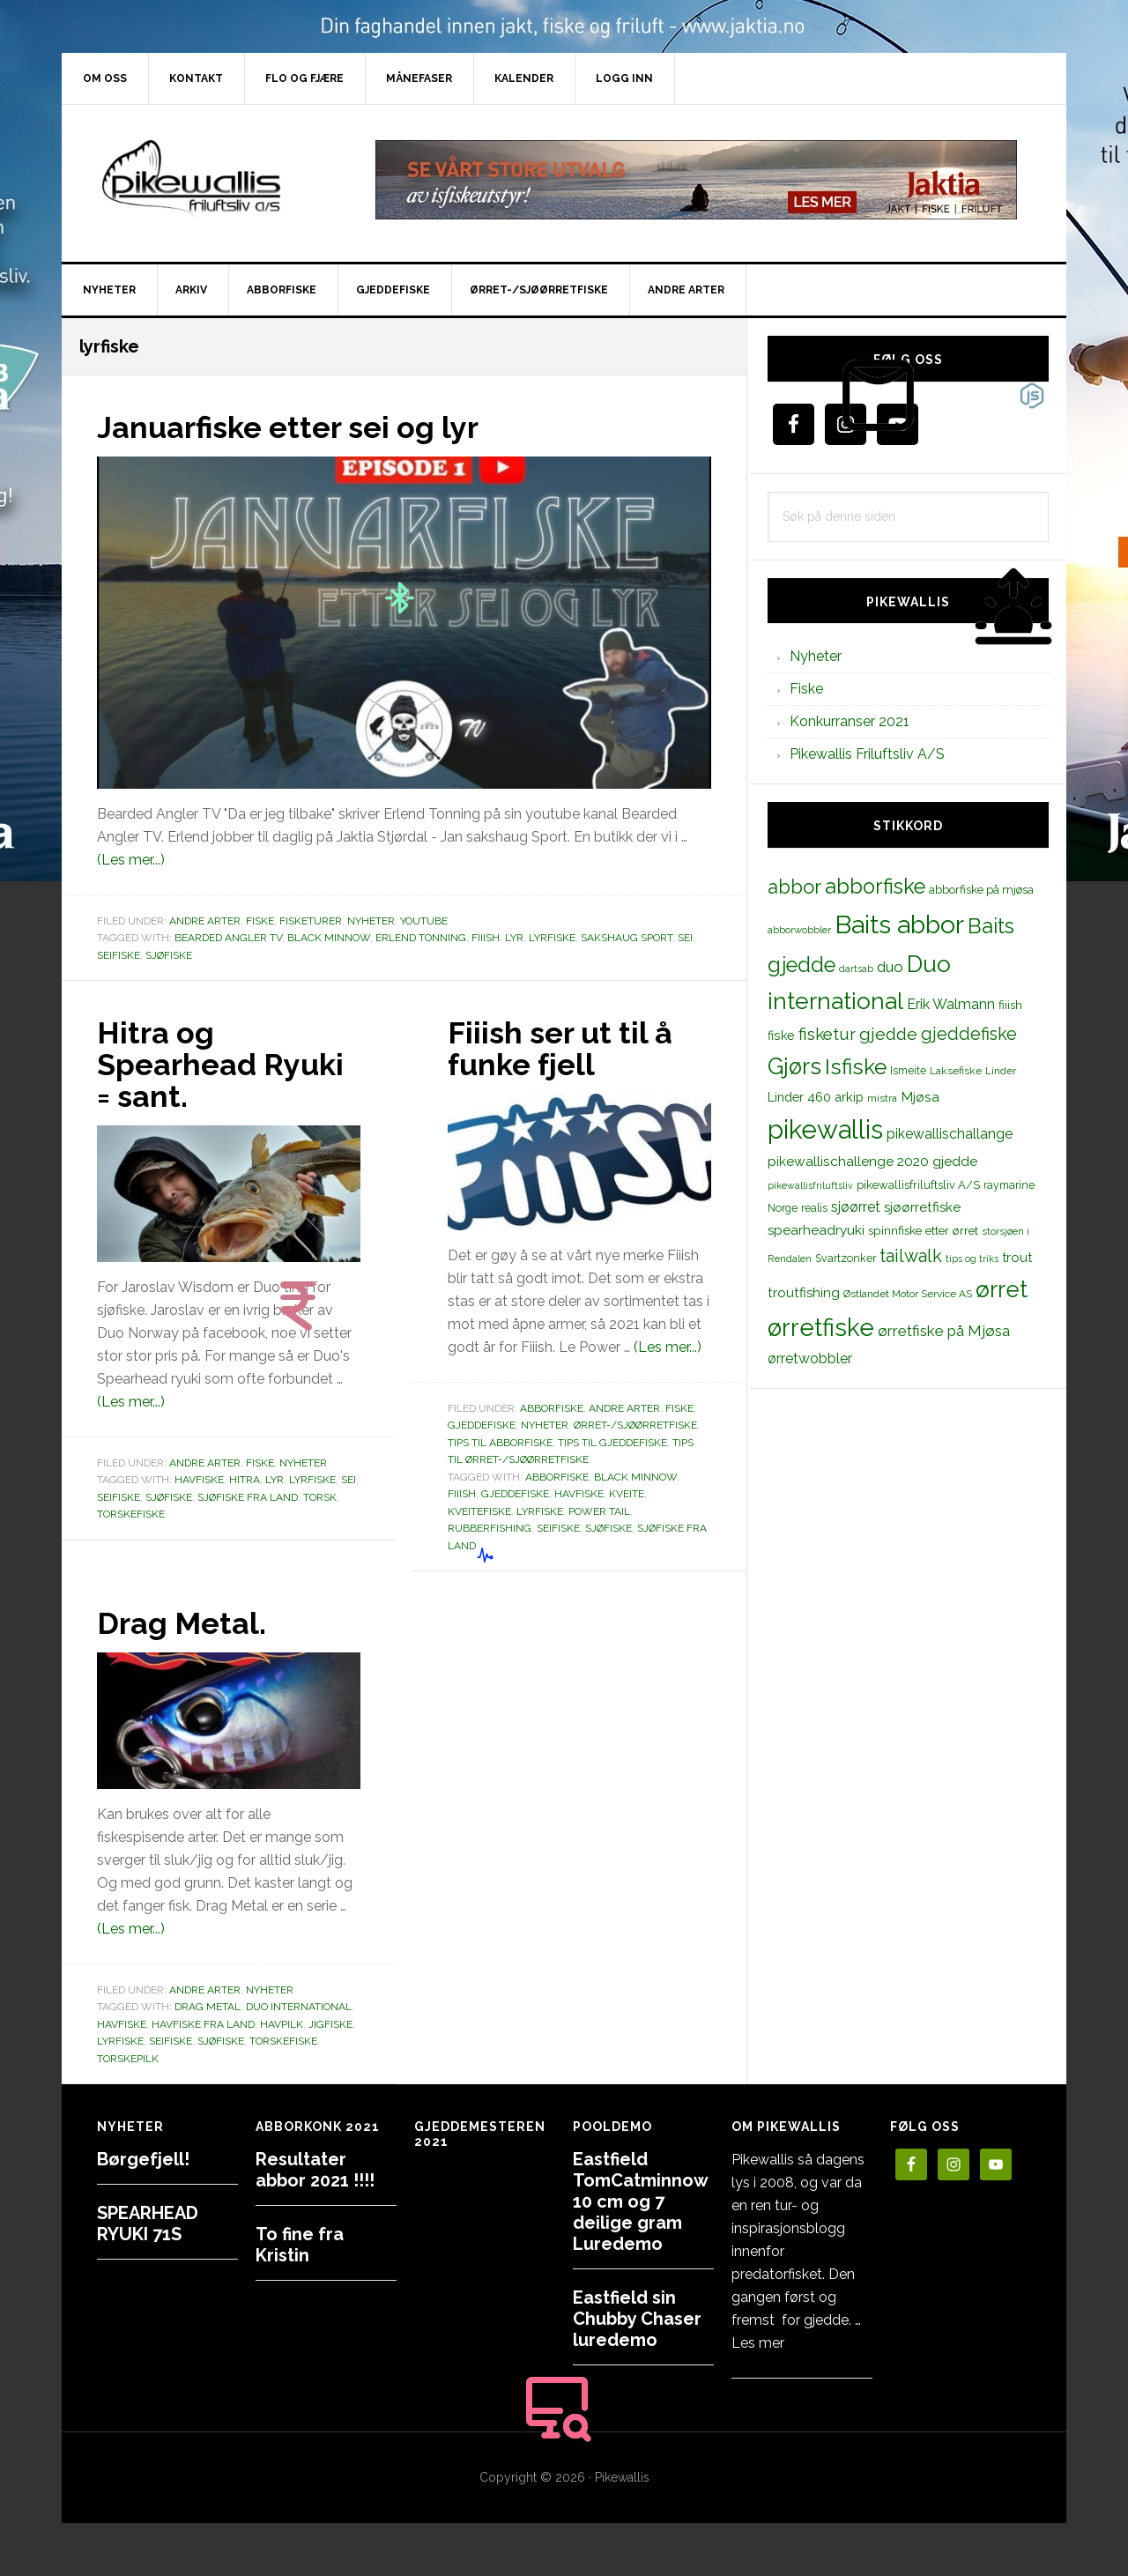 This screenshot has width=1128, height=2576. Describe the element at coordinates (878, 395) in the screenshot. I see `hang dry laundry care instruction` at that location.